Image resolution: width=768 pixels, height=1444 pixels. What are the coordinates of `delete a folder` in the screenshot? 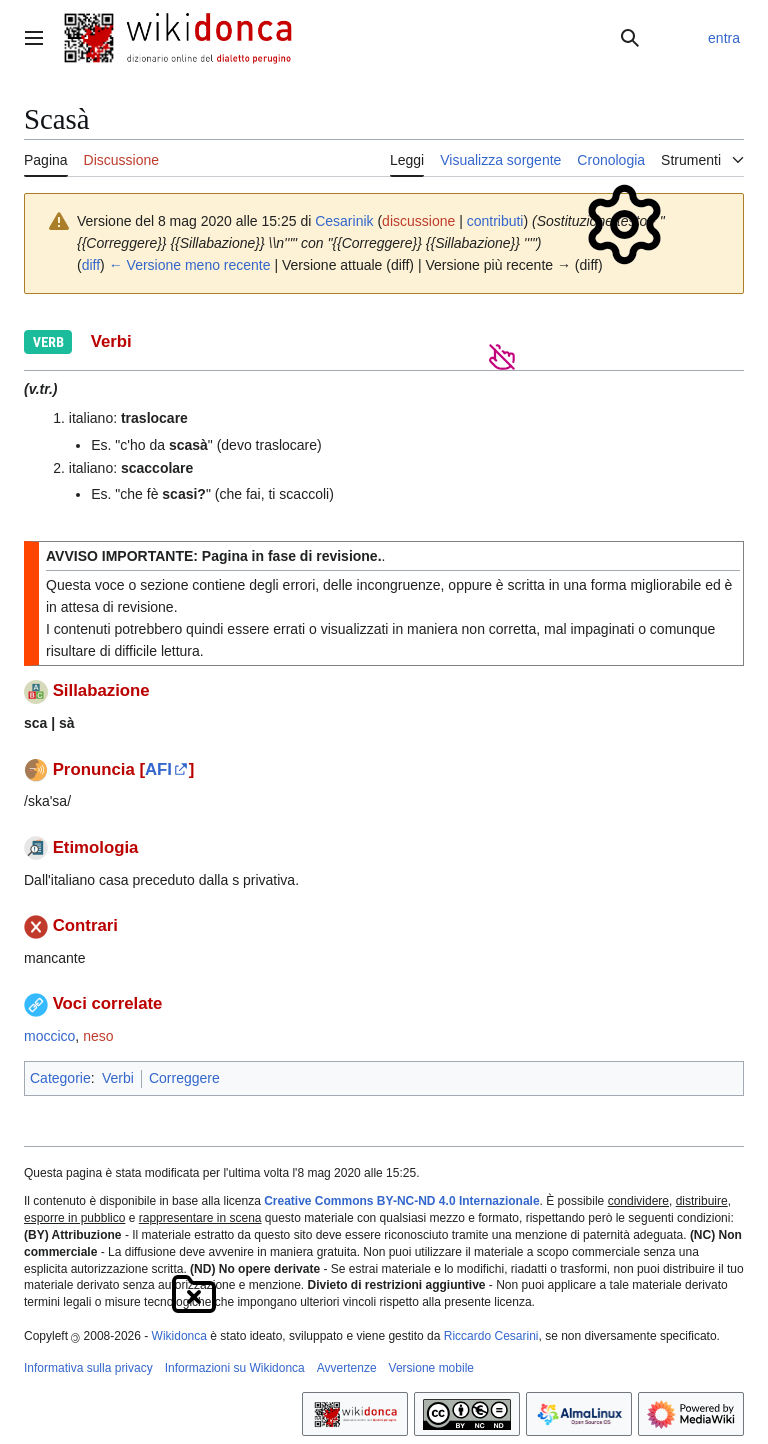 It's located at (194, 1295).